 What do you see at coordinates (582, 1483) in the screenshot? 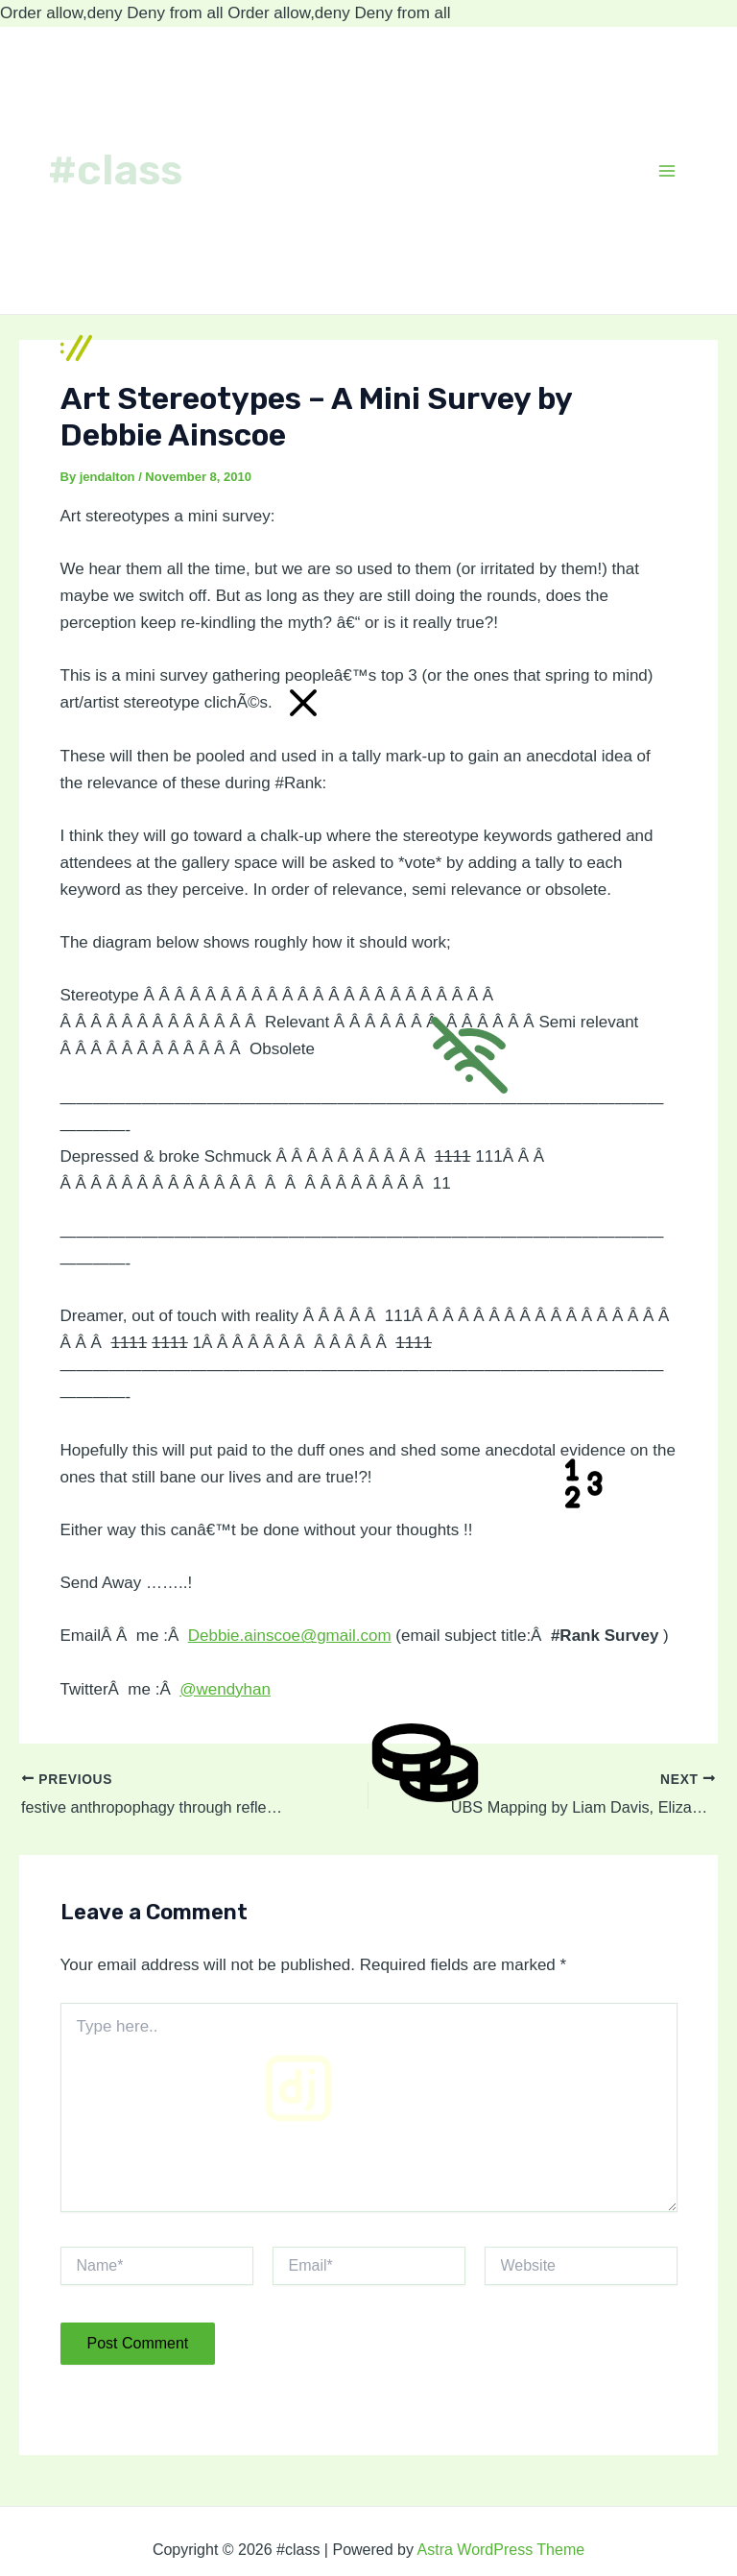
I see `access numbered list formatting` at bounding box center [582, 1483].